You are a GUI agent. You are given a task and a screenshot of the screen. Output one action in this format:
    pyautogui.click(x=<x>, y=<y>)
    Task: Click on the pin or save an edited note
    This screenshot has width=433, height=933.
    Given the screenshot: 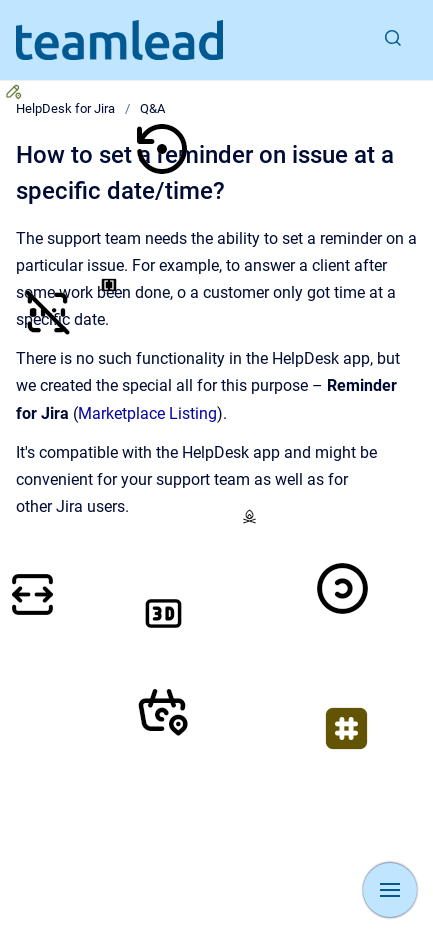 What is the action you would take?
    pyautogui.click(x=13, y=91)
    